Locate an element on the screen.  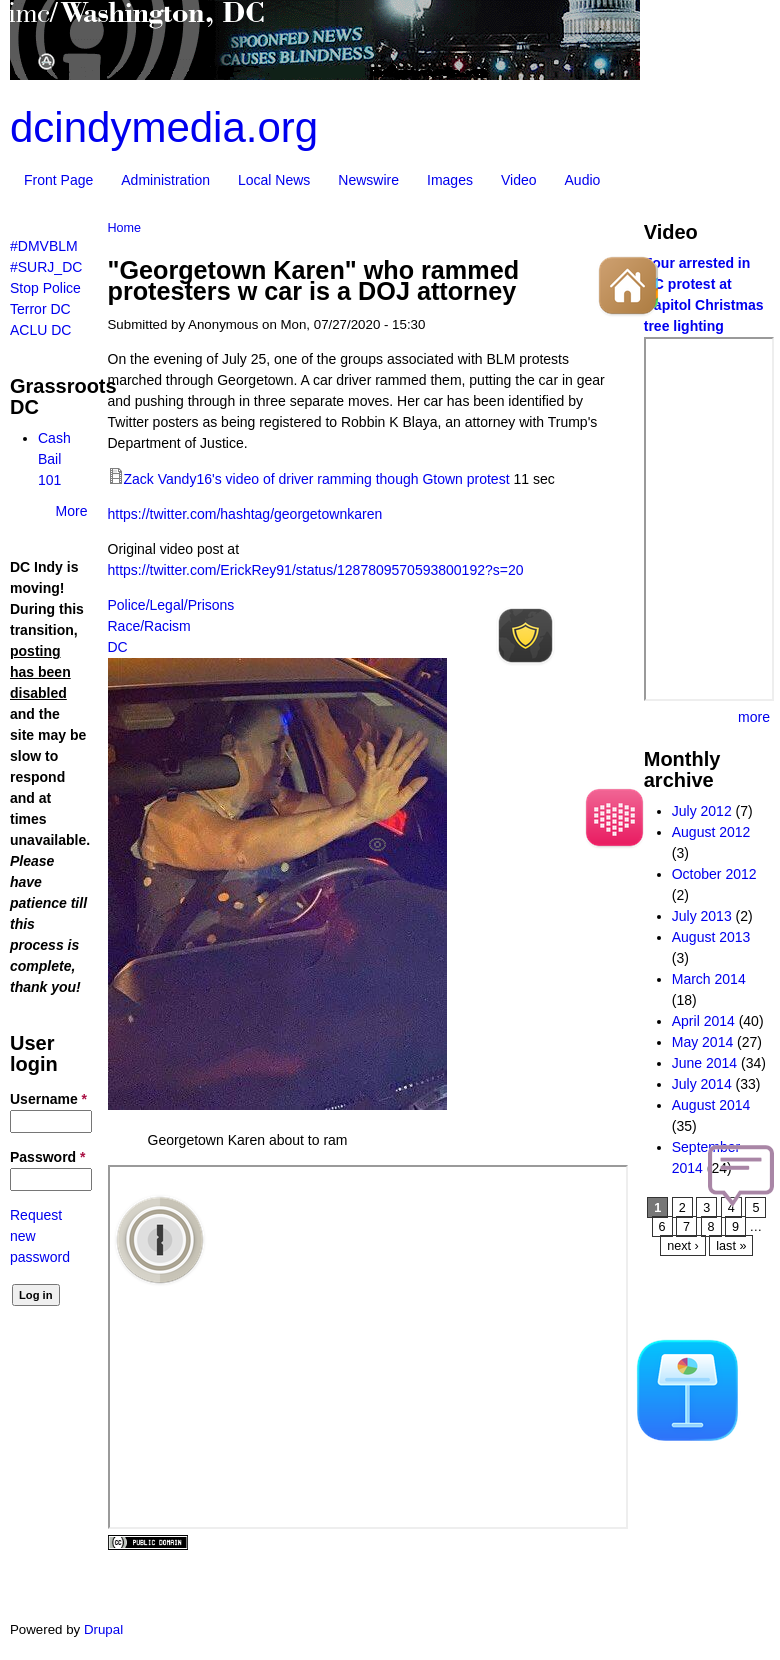
access display settings is located at coordinates (377, 844).